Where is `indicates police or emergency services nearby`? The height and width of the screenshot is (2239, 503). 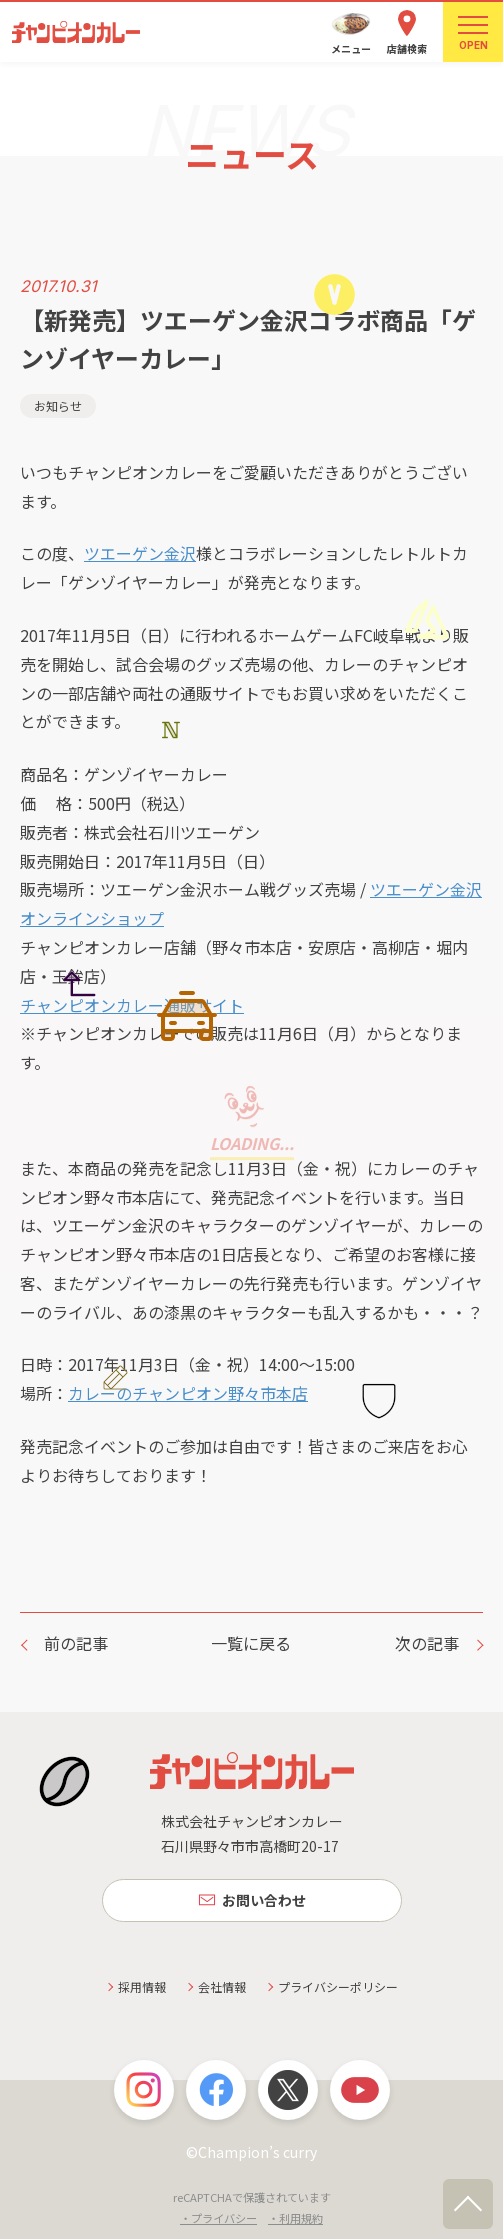 indicates police or emergency services nearby is located at coordinates (187, 1019).